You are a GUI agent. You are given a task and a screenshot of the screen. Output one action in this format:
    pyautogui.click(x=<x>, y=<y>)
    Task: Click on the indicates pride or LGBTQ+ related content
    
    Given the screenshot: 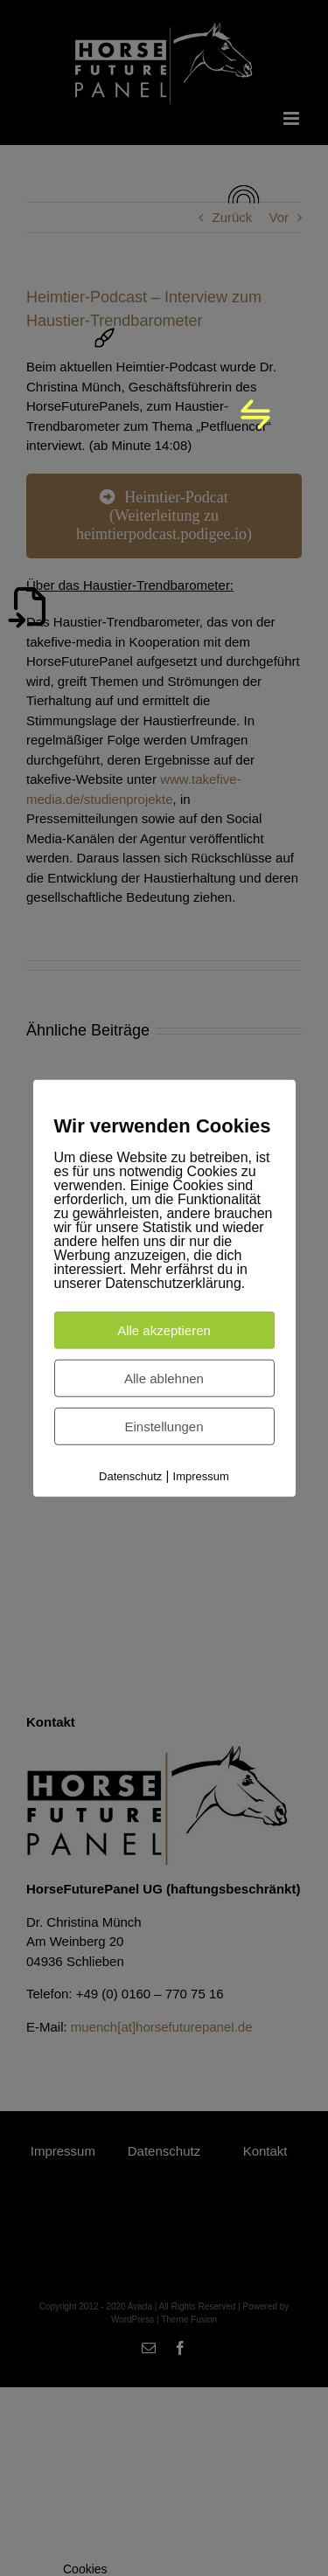 What is the action you would take?
    pyautogui.click(x=243, y=195)
    